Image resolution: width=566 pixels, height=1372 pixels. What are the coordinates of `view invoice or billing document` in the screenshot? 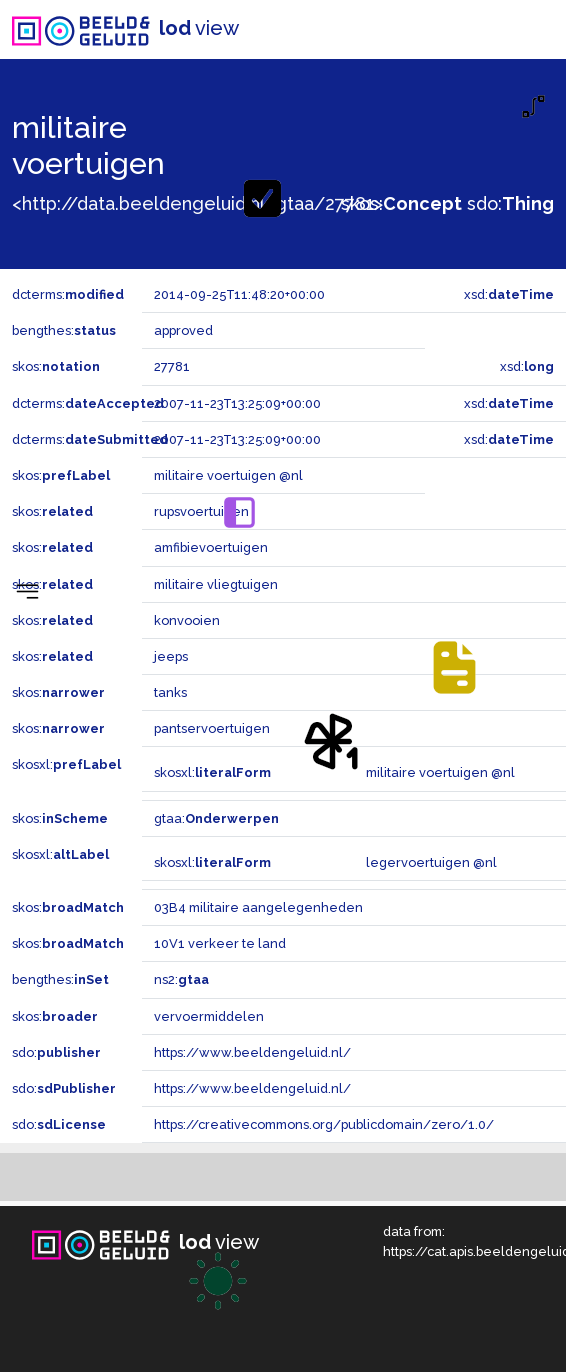 It's located at (454, 667).